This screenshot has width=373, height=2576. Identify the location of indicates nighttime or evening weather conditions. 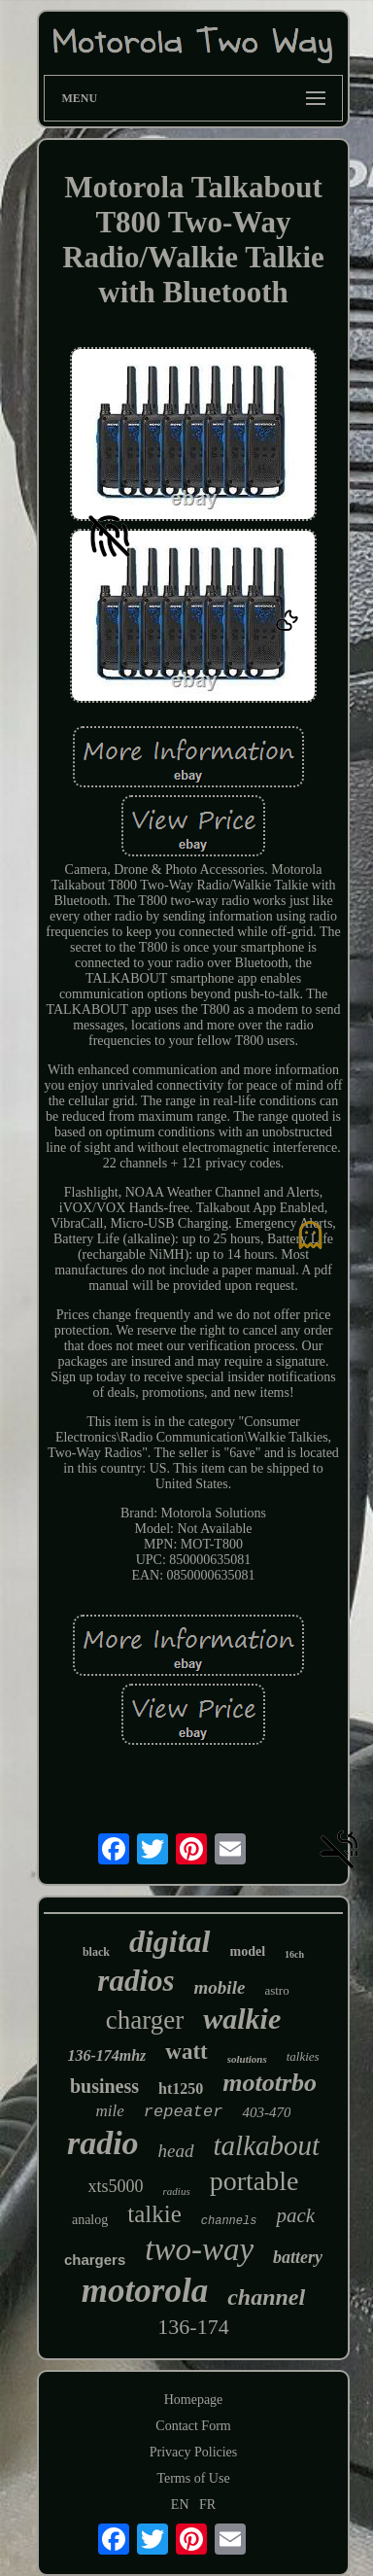
(287, 619).